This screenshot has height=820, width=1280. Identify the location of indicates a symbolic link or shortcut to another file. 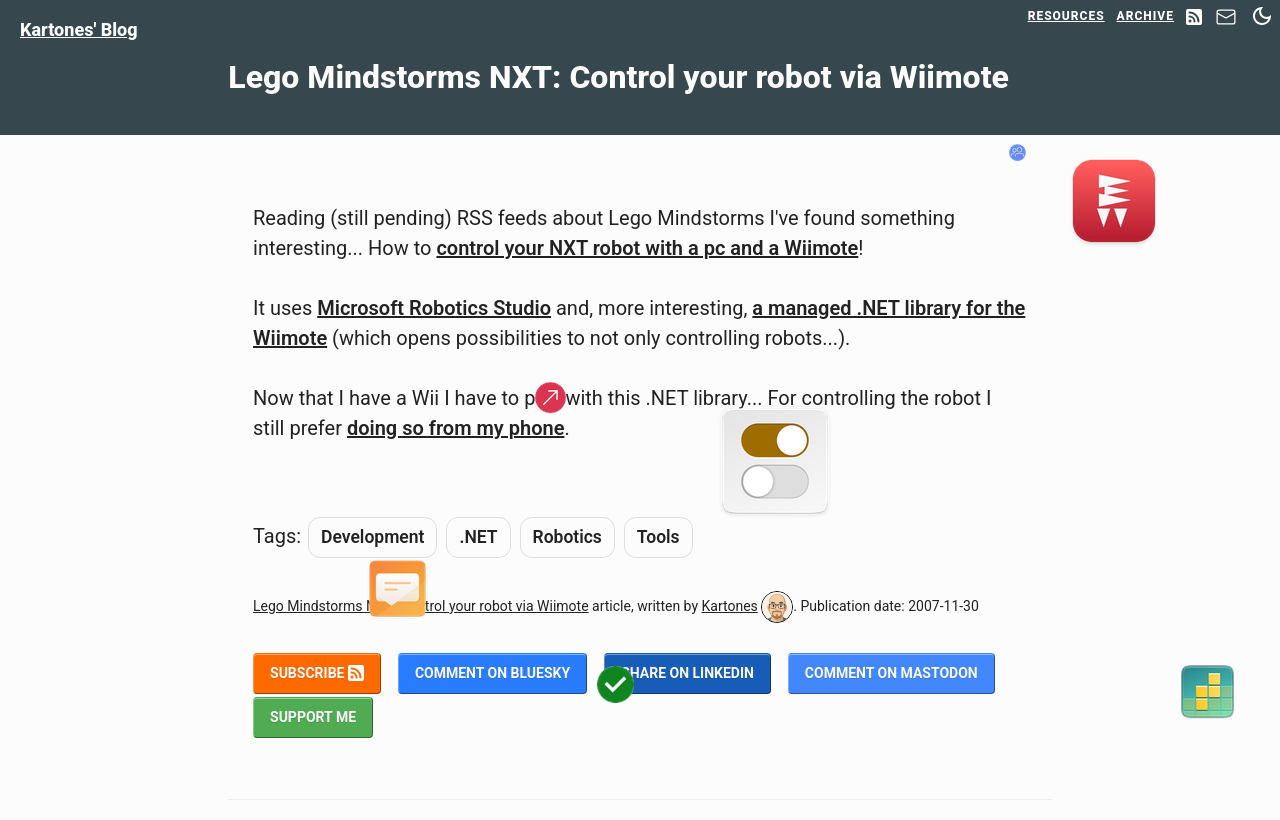
(550, 397).